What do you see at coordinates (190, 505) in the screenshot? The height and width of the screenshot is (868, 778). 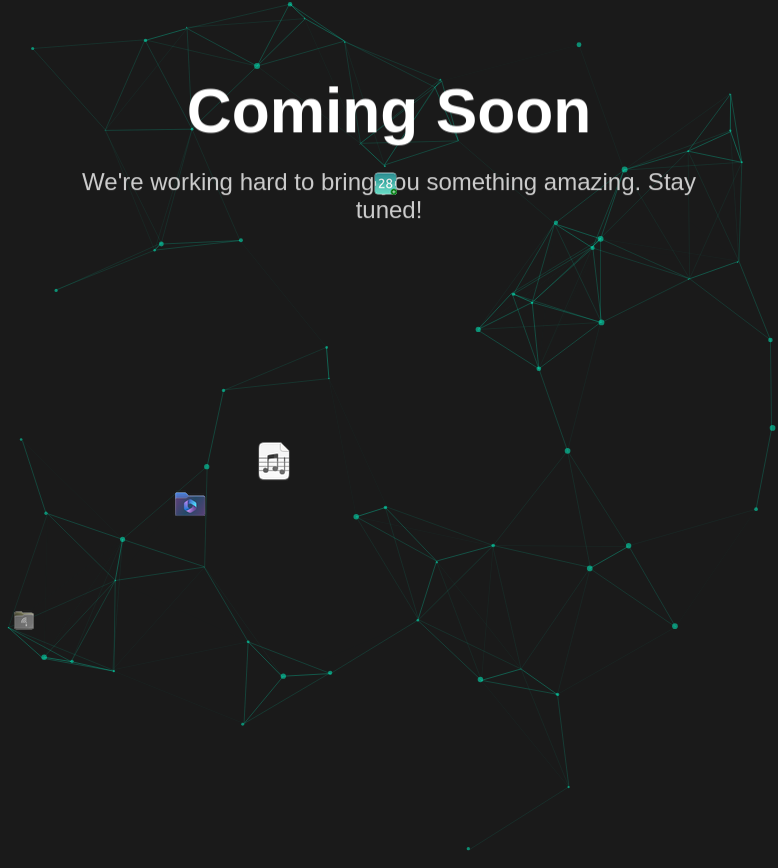 I see `open microsoft 365 files folder` at bounding box center [190, 505].